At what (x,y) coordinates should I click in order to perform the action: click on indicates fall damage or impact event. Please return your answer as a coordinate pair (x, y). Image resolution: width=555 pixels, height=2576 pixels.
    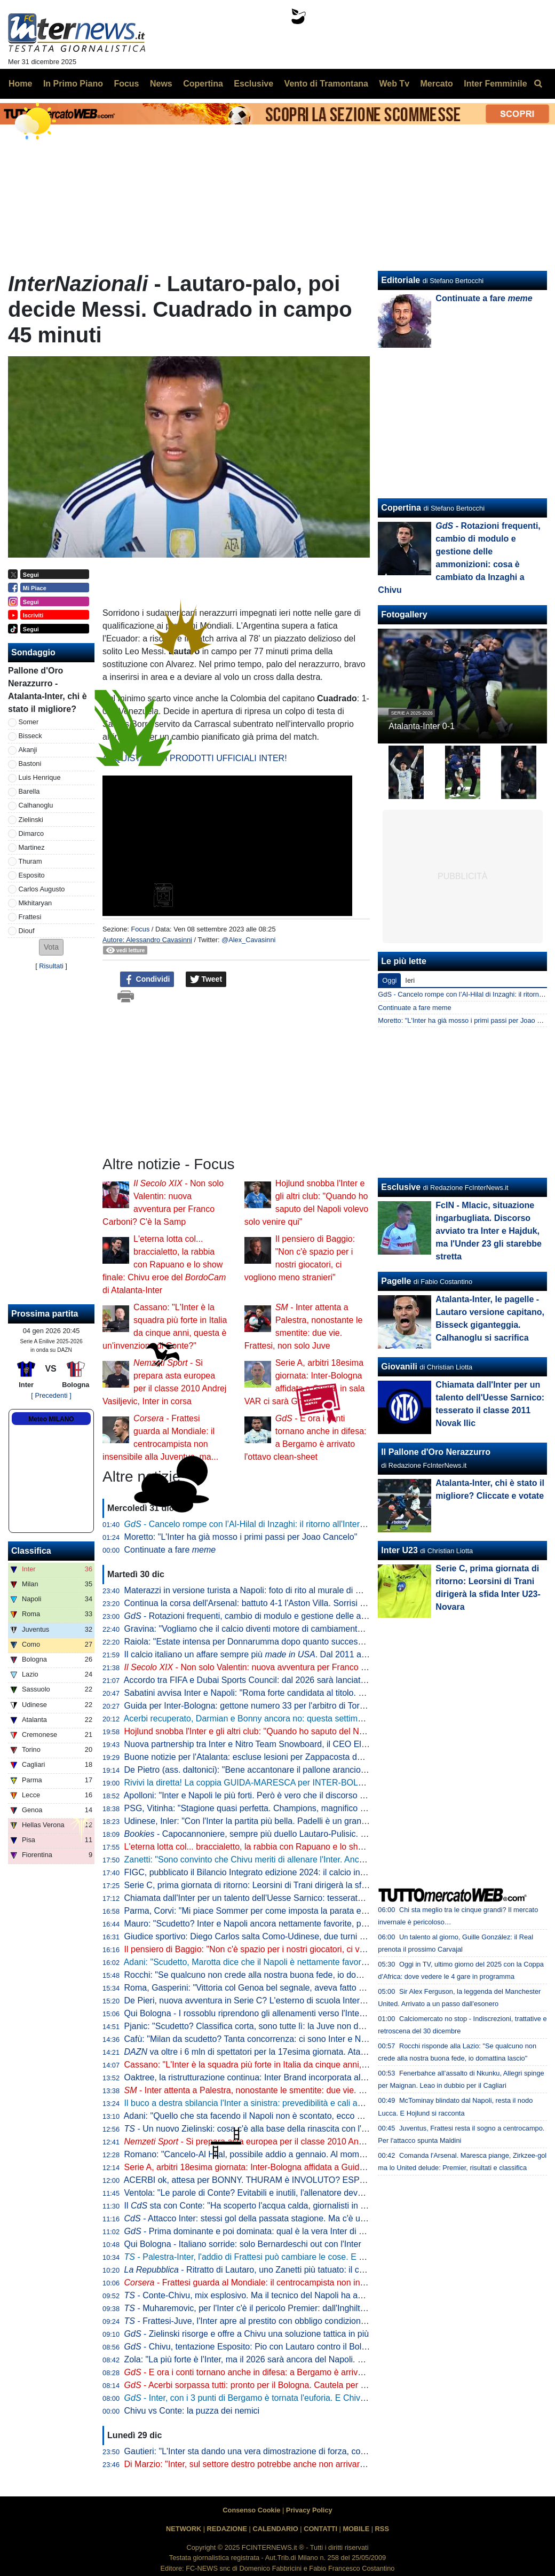
    Looking at the image, I should click on (133, 729).